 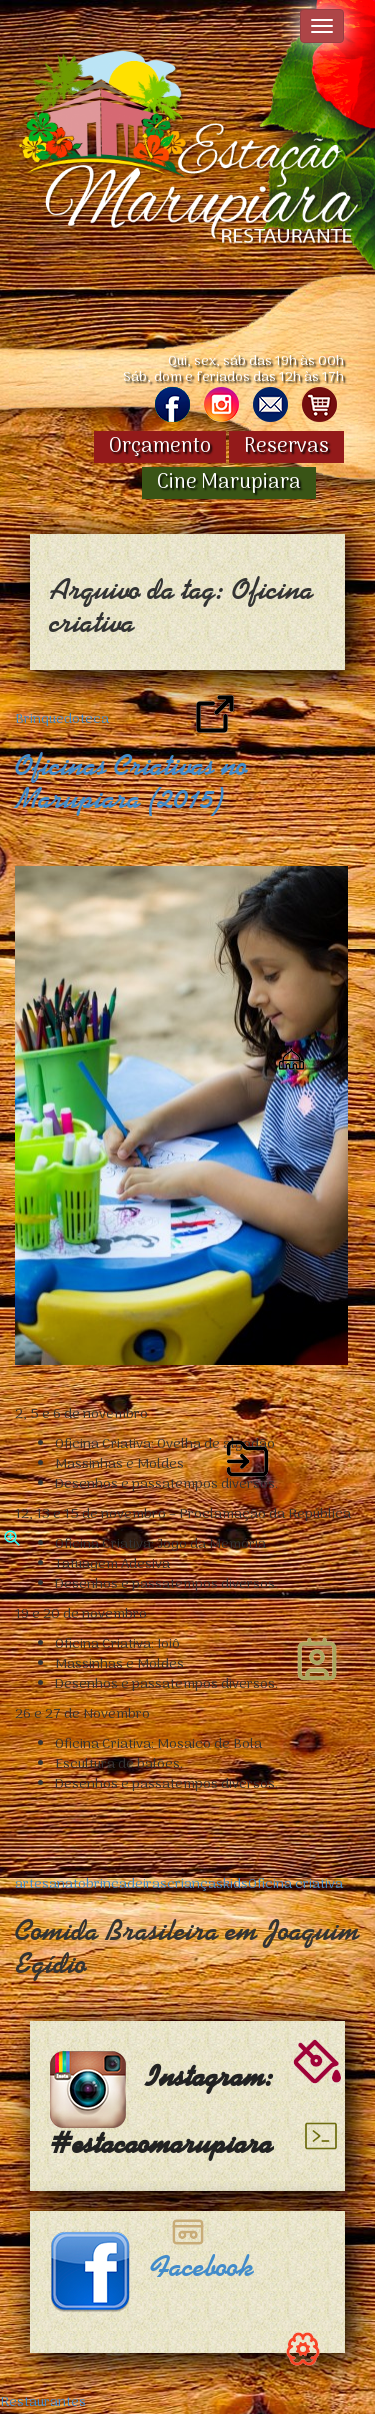 What do you see at coordinates (321, 2136) in the screenshot?
I see `open command line terminal` at bounding box center [321, 2136].